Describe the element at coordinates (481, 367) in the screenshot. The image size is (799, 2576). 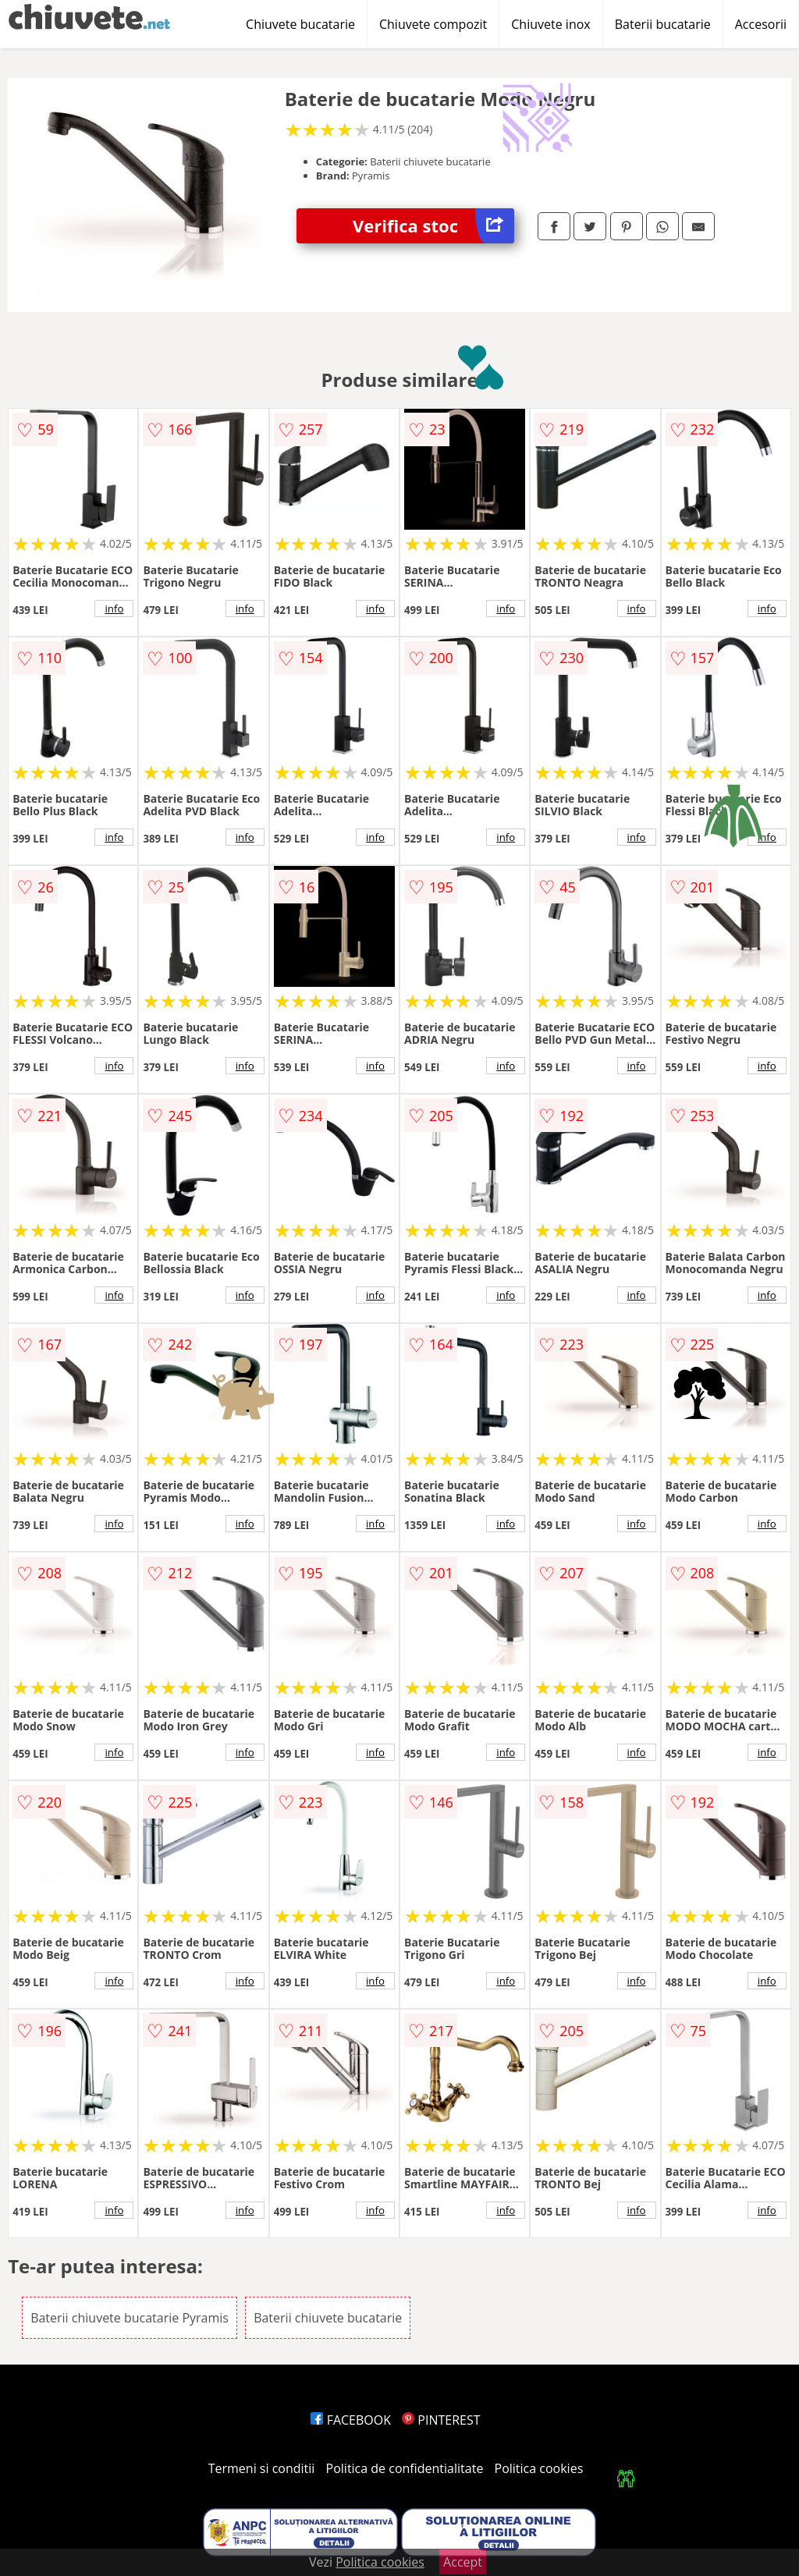
I see `toggle between like and dislike` at that location.